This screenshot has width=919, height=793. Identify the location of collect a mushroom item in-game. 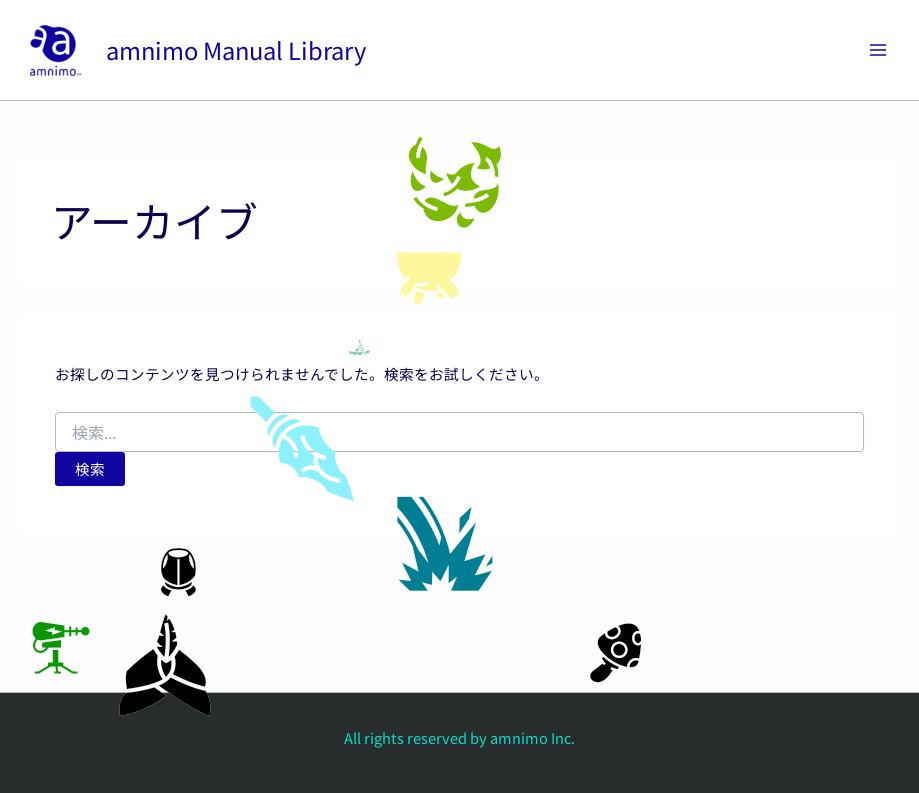
(615, 653).